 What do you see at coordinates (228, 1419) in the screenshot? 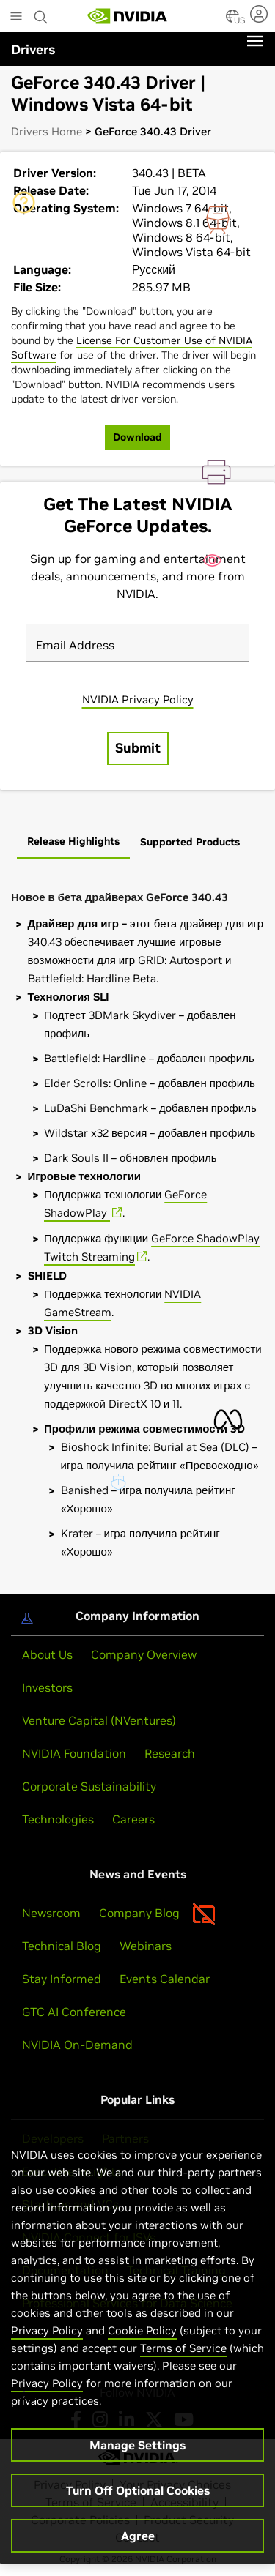
I see `meta company logo` at bounding box center [228, 1419].